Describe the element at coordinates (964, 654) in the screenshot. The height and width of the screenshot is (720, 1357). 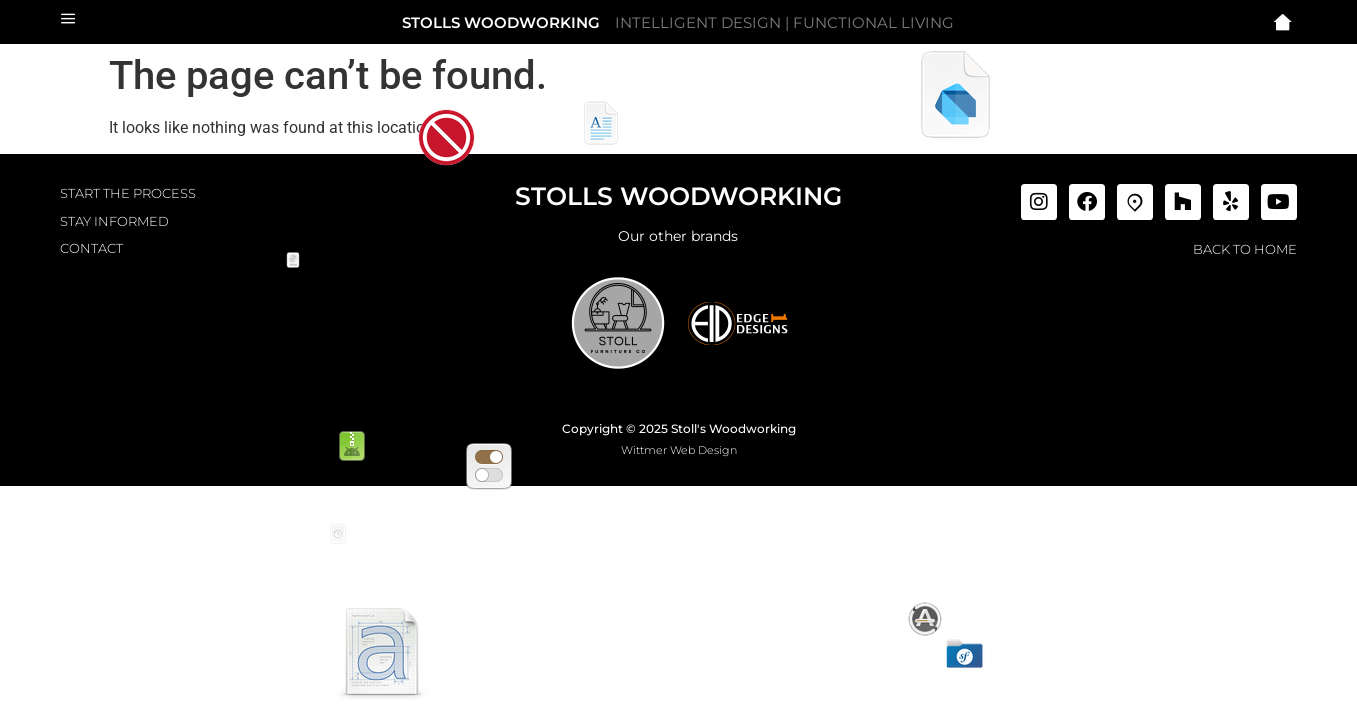
I see `folder containing symfony framework project files` at that location.